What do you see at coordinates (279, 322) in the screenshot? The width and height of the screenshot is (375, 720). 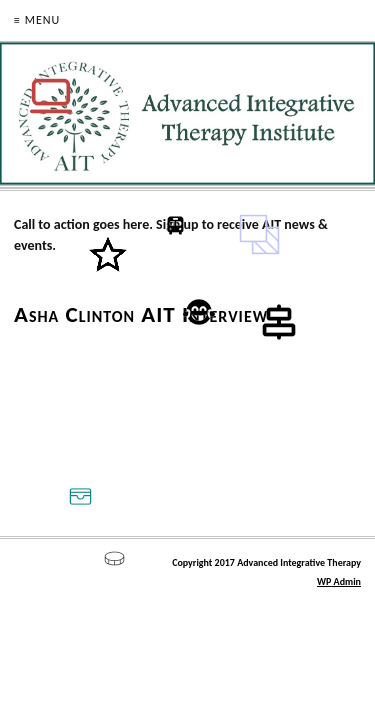 I see `align objects to horizontal center` at bounding box center [279, 322].